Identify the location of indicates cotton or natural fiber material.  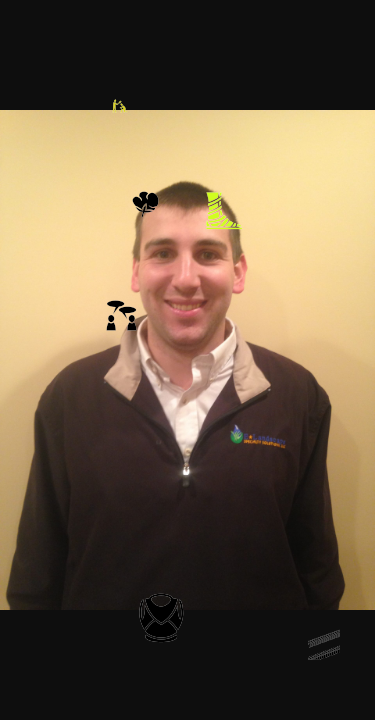
(145, 204).